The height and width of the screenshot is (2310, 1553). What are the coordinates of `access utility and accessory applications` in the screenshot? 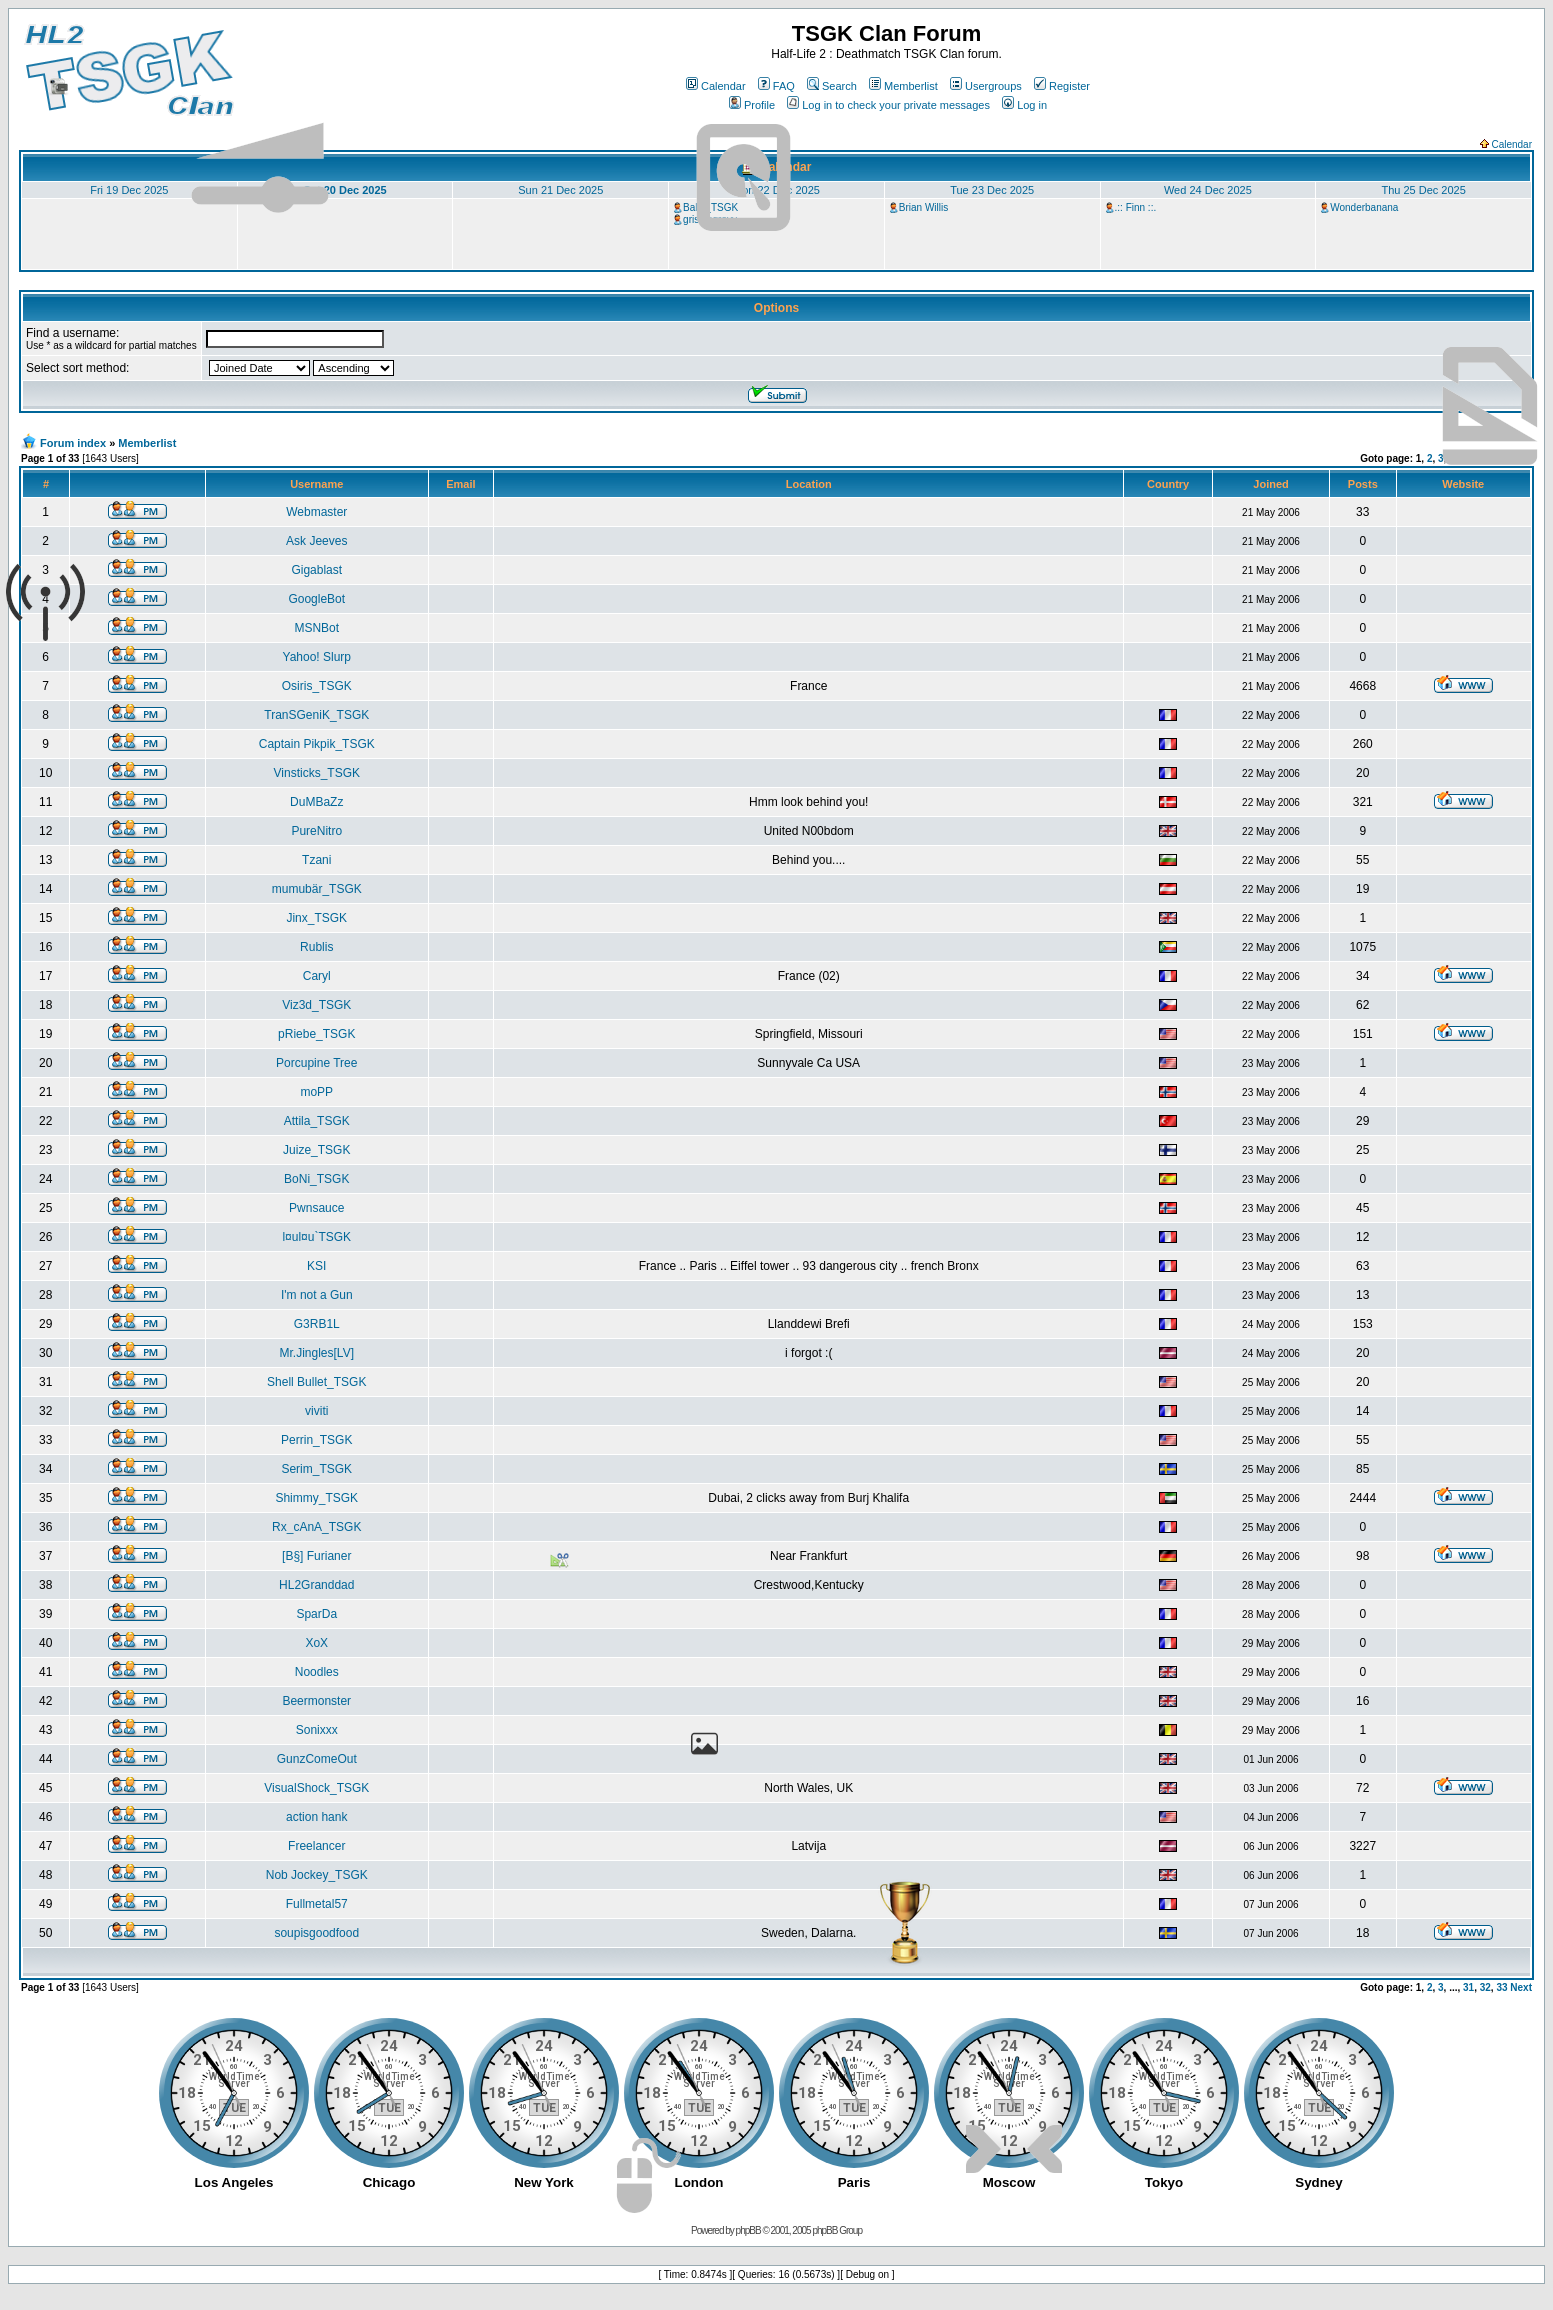 It's located at (559, 1559).